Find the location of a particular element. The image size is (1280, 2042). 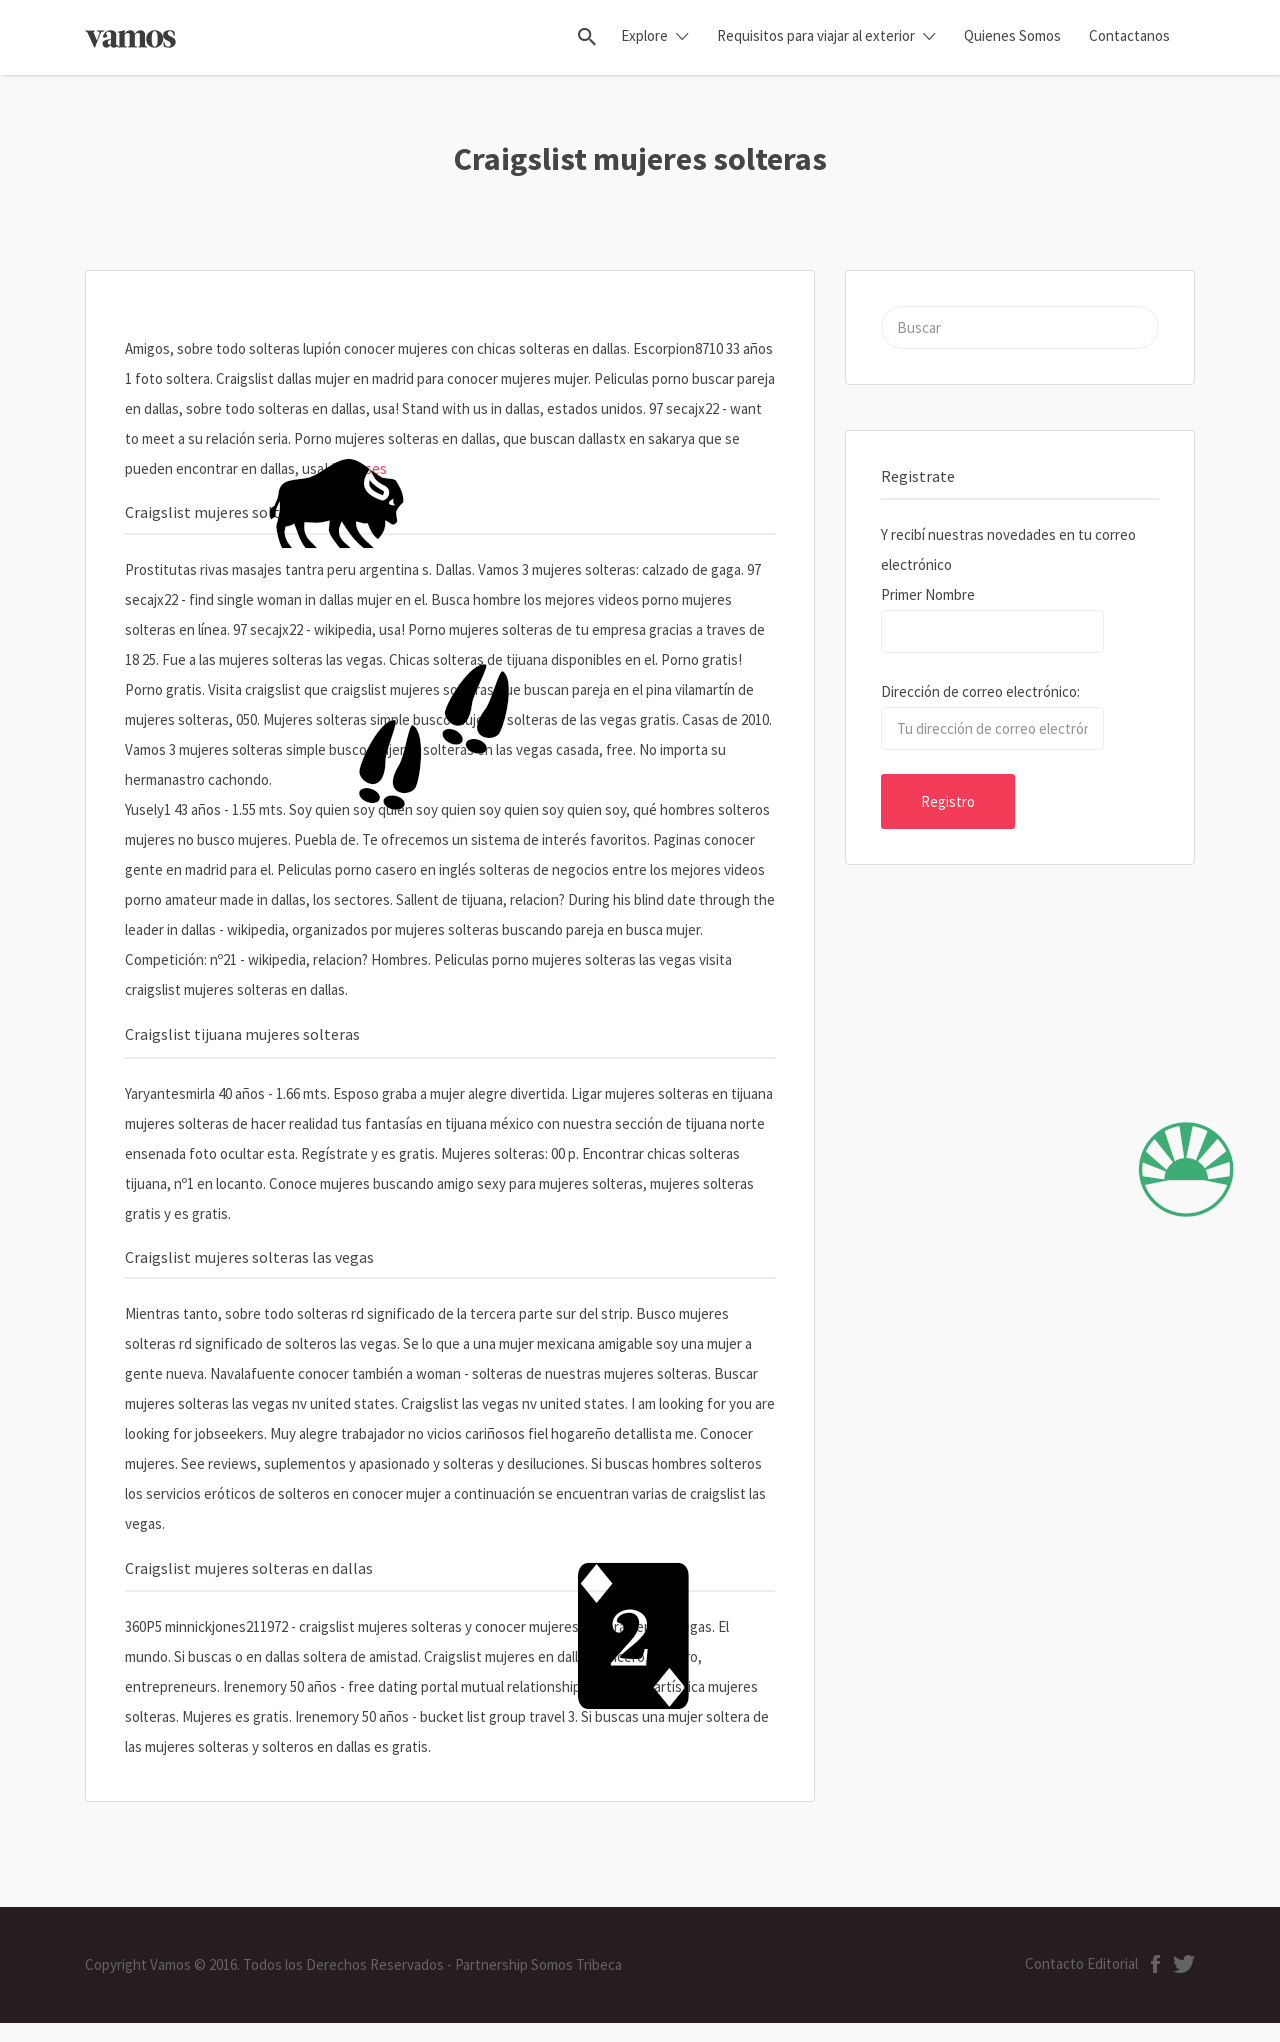

indicates morning or sunrise time setting is located at coordinates (1185, 1169).